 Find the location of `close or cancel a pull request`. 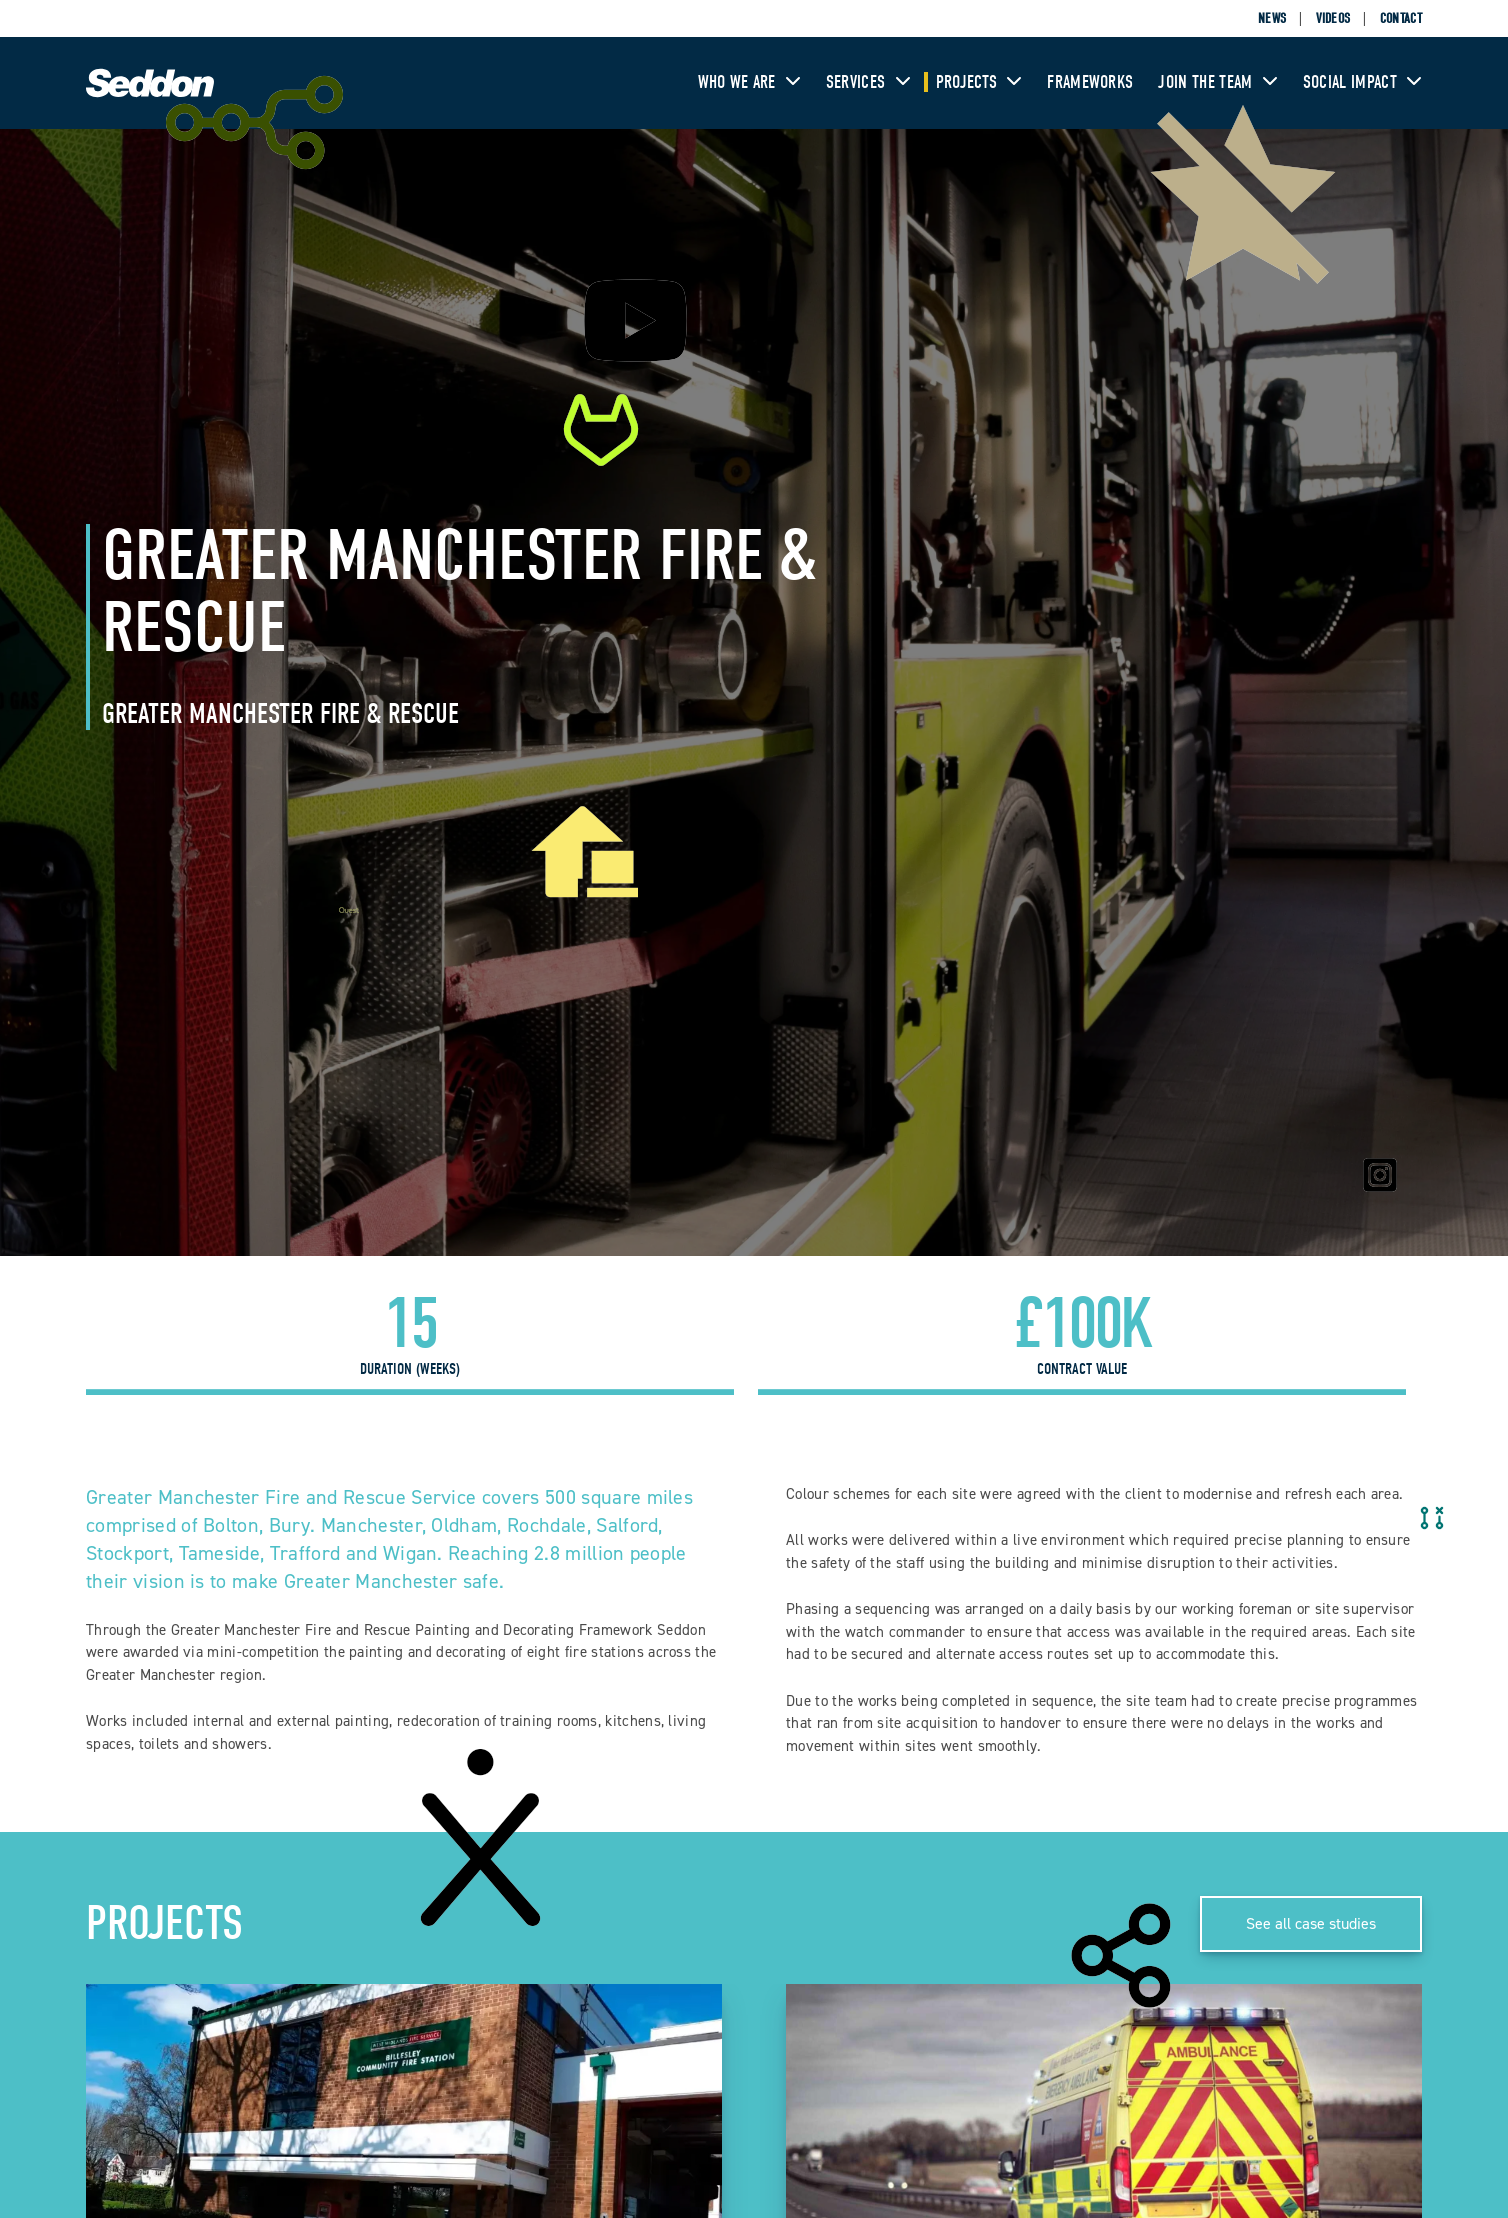

close or cancel a pull request is located at coordinates (1432, 1518).